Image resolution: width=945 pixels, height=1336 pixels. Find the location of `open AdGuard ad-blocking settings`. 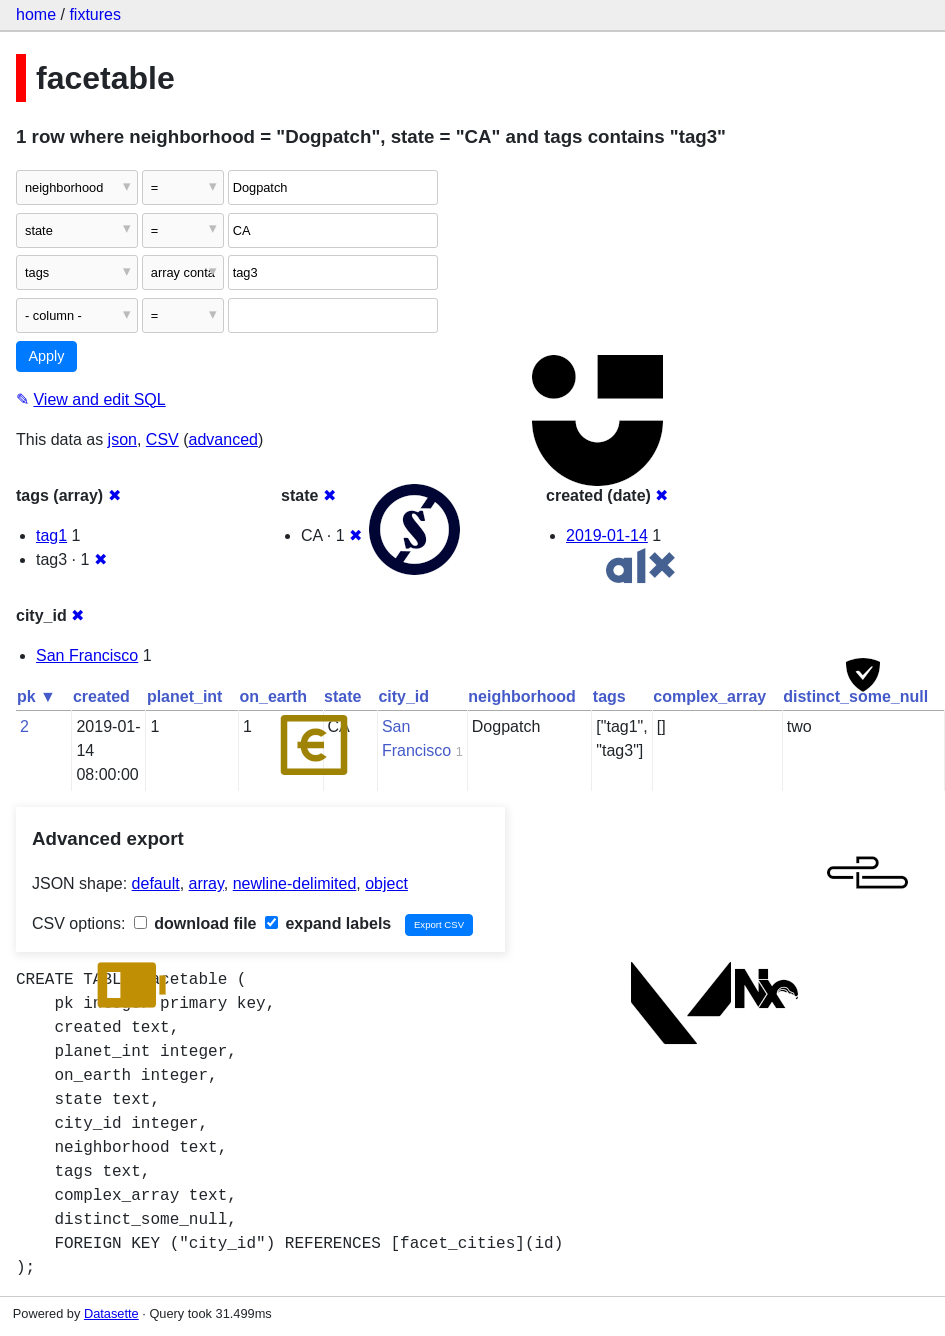

open AdGuard ad-blocking settings is located at coordinates (863, 675).